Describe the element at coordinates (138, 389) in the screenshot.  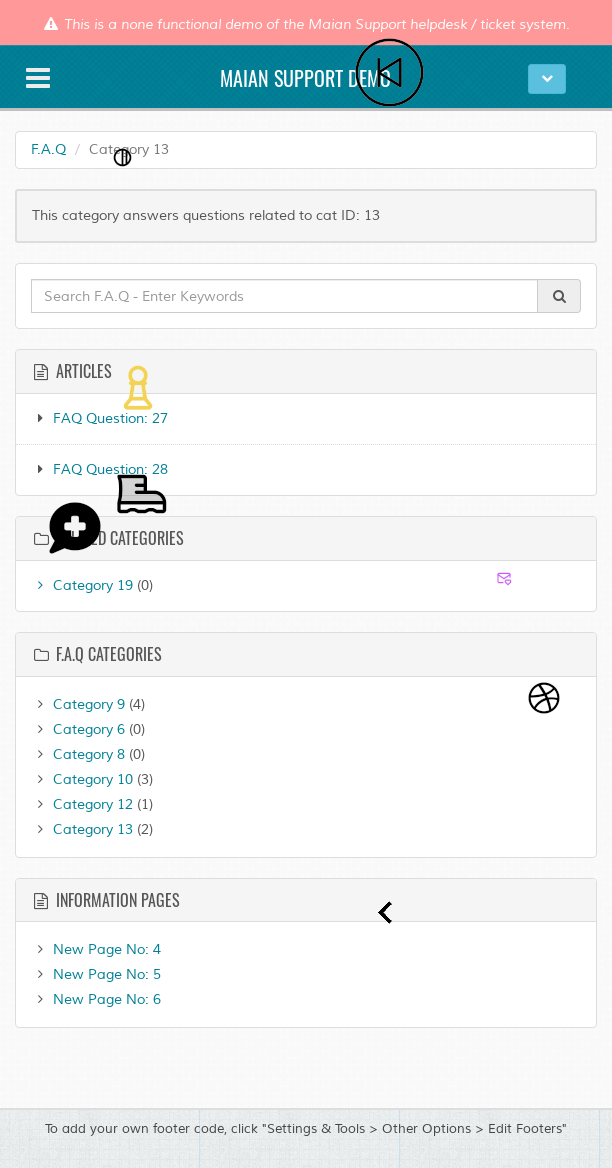
I see `play chess or access chess game` at that location.